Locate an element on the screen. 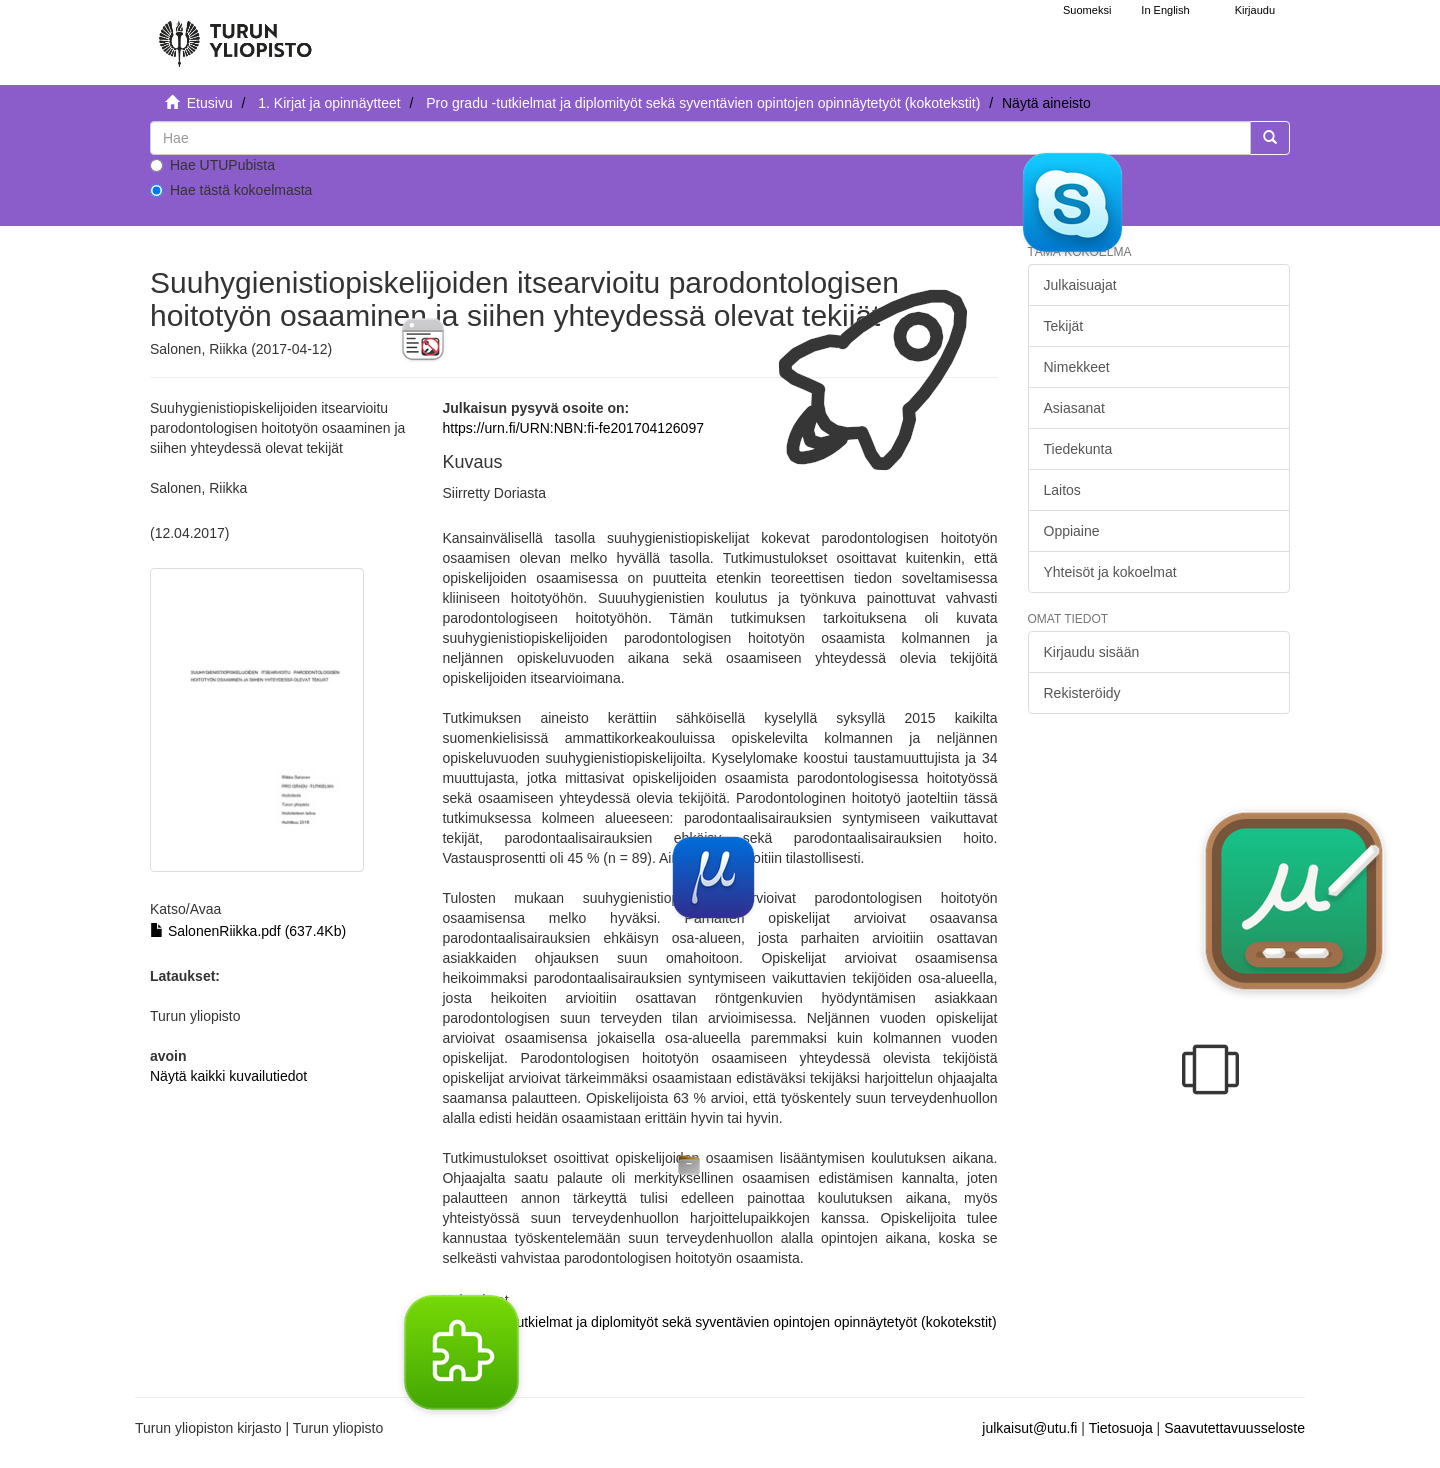  open the file manager is located at coordinates (689, 1165).